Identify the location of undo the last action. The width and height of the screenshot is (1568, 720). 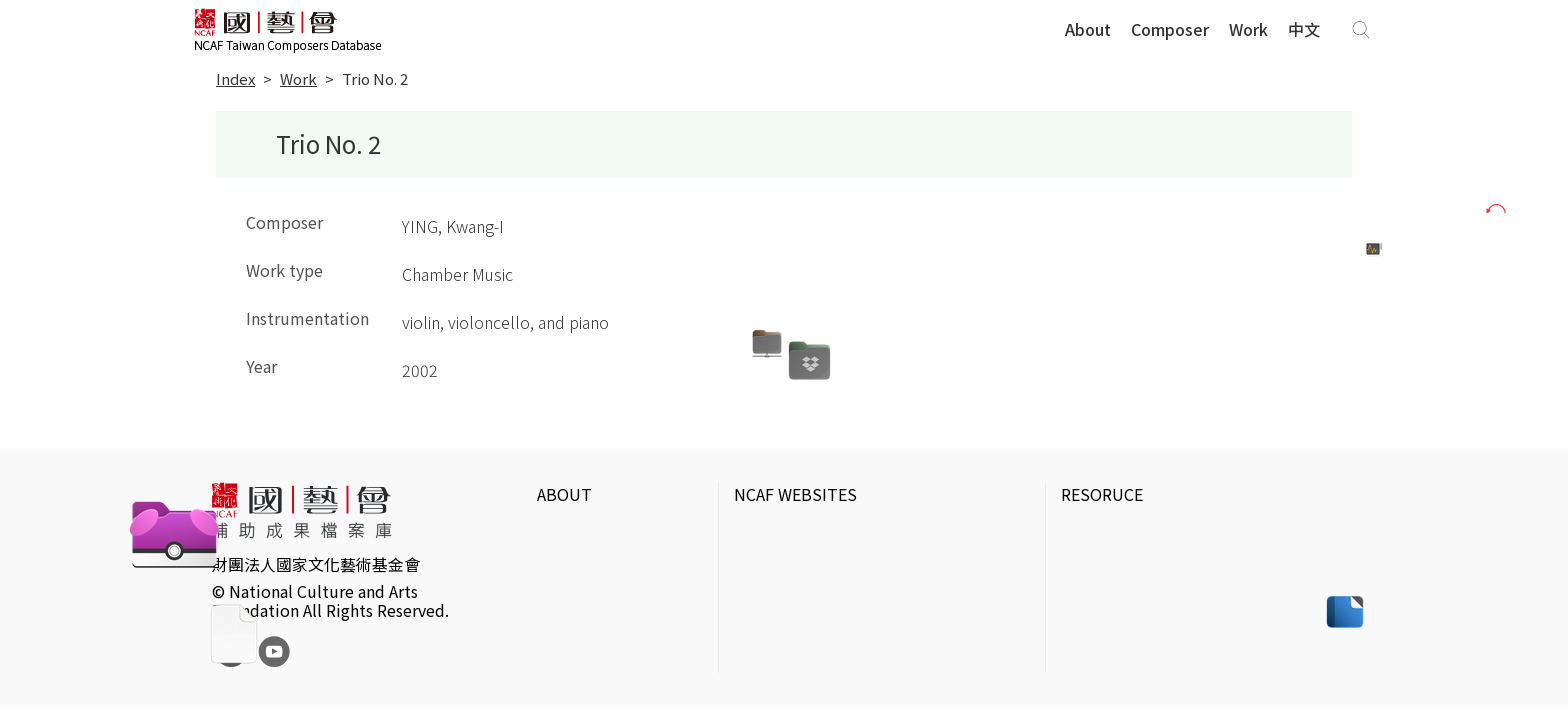
(1496, 208).